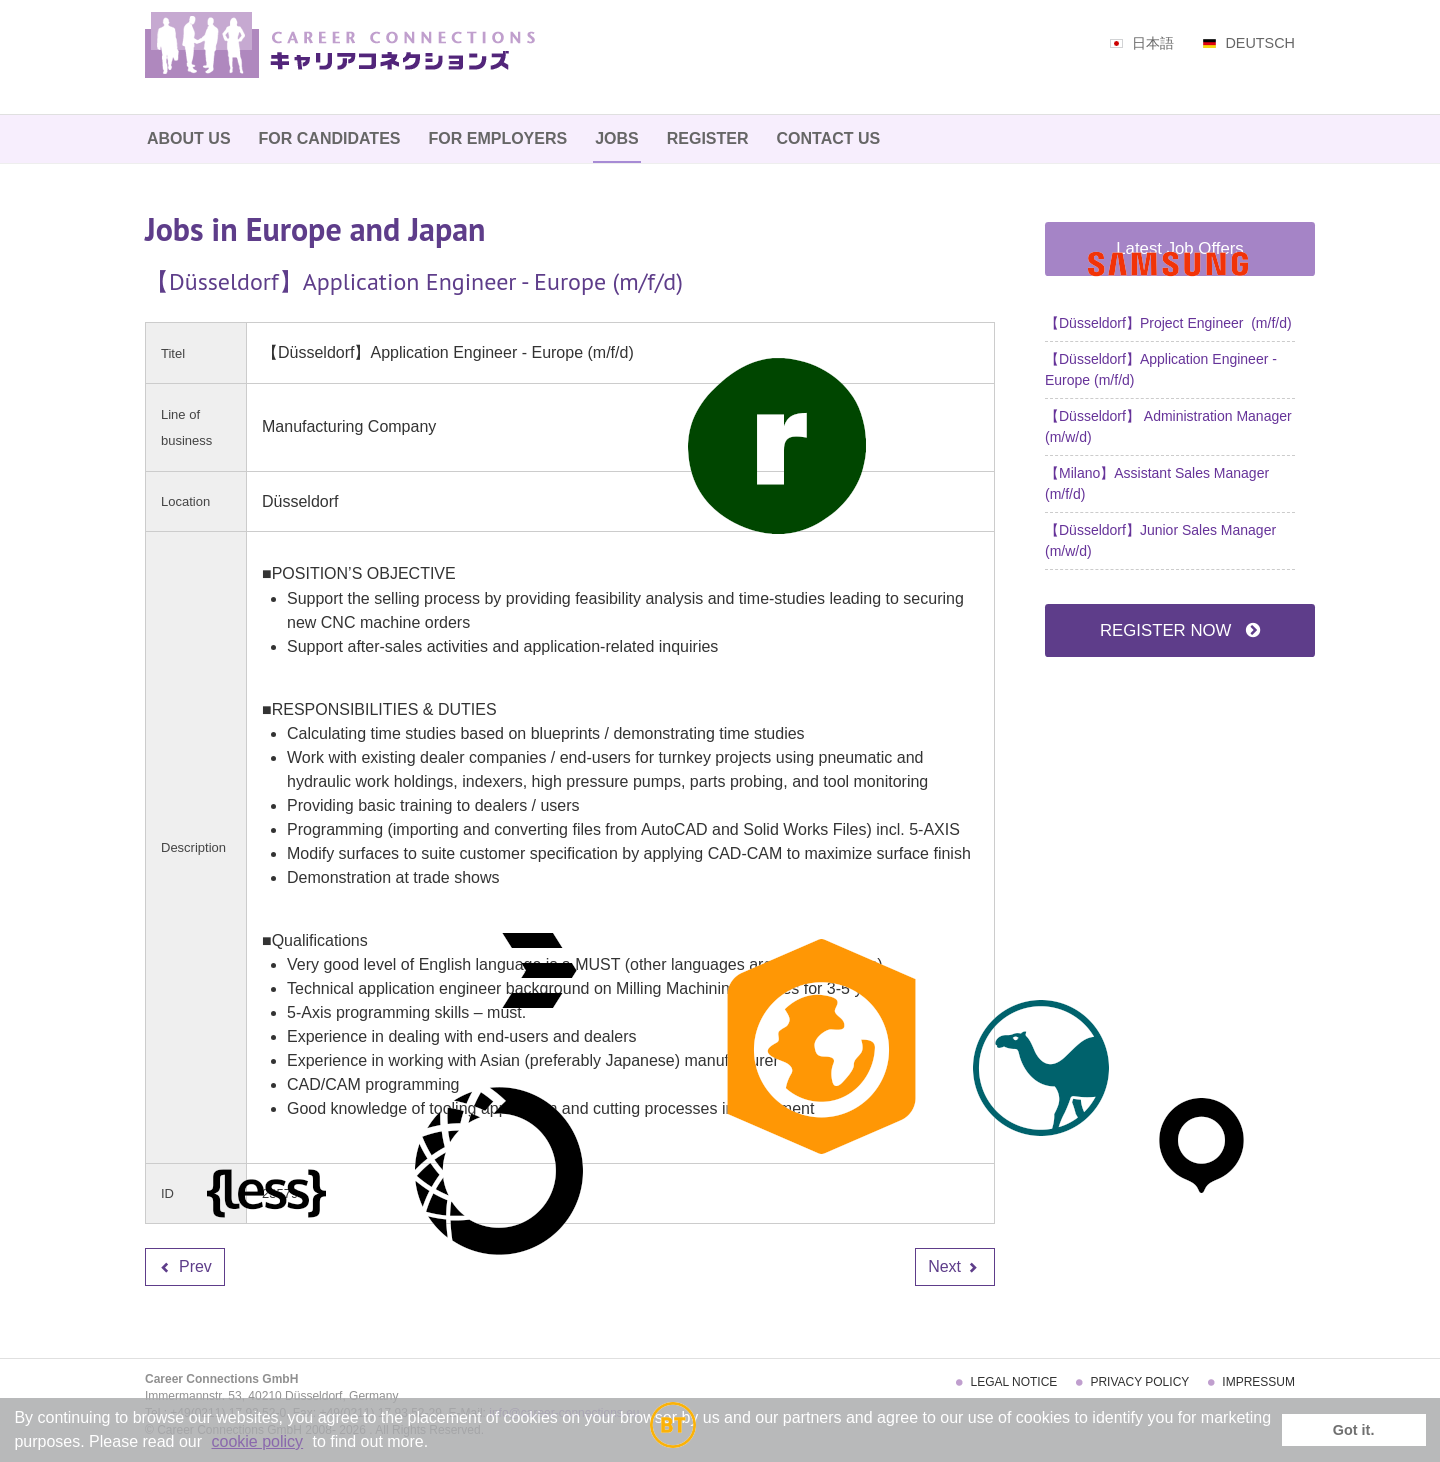 This screenshot has width=1440, height=1462. Describe the element at coordinates (777, 446) in the screenshot. I see `open the Ravelry app` at that location.